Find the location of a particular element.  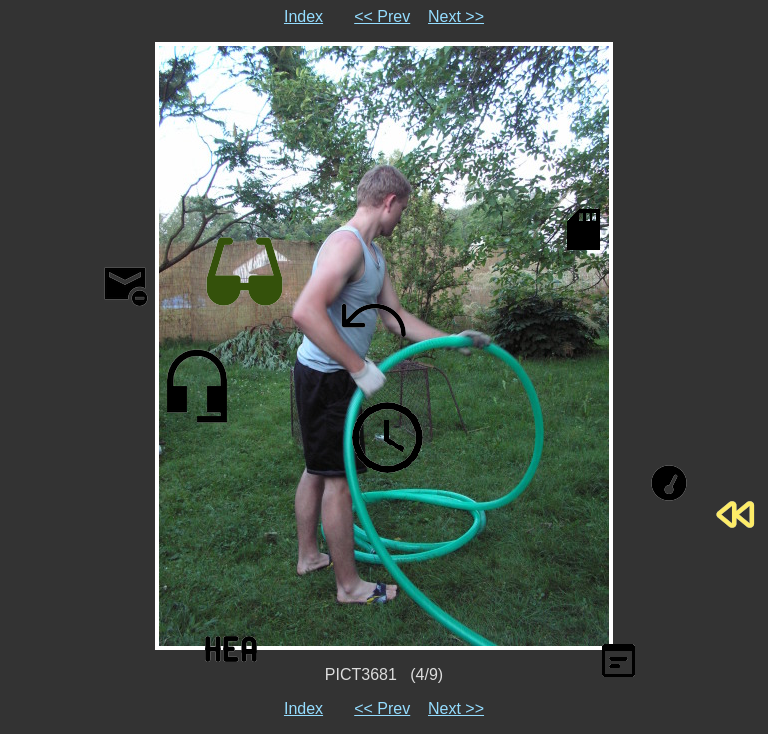

view time or clock settings is located at coordinates (387, 437).